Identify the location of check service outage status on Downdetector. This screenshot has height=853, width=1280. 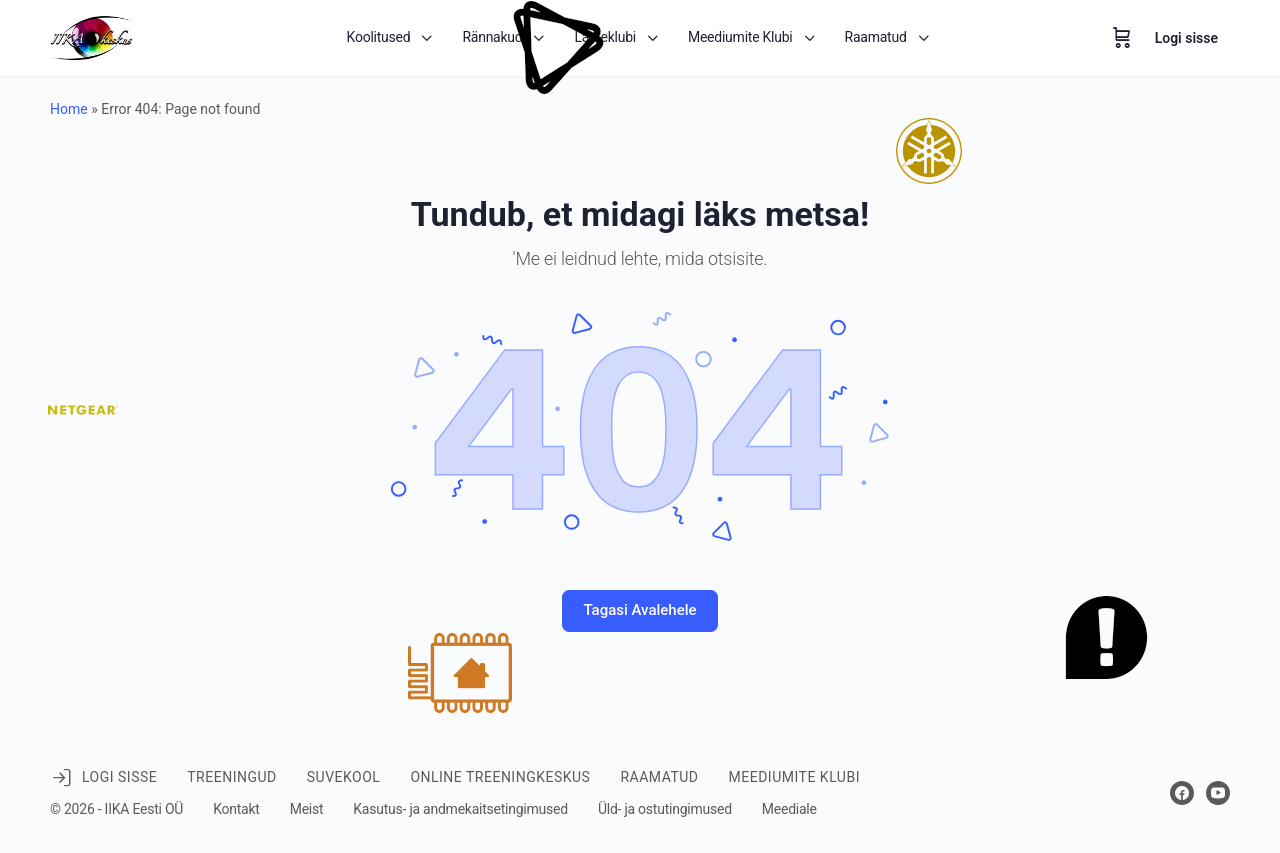
(1106, 637).